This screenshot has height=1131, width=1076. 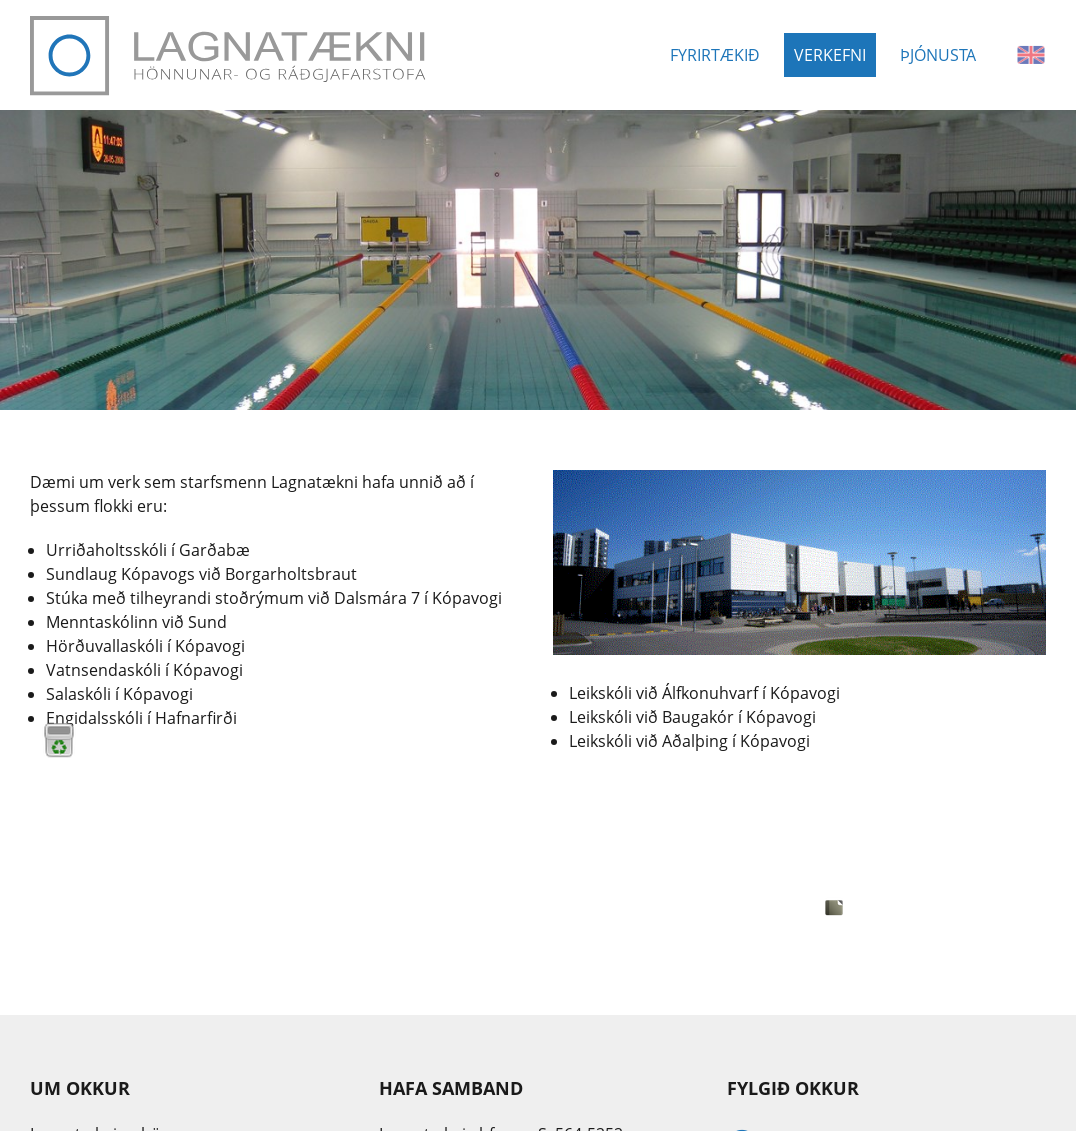 I want to click on open the trash or recycle bin, so click(x=59, y=740).